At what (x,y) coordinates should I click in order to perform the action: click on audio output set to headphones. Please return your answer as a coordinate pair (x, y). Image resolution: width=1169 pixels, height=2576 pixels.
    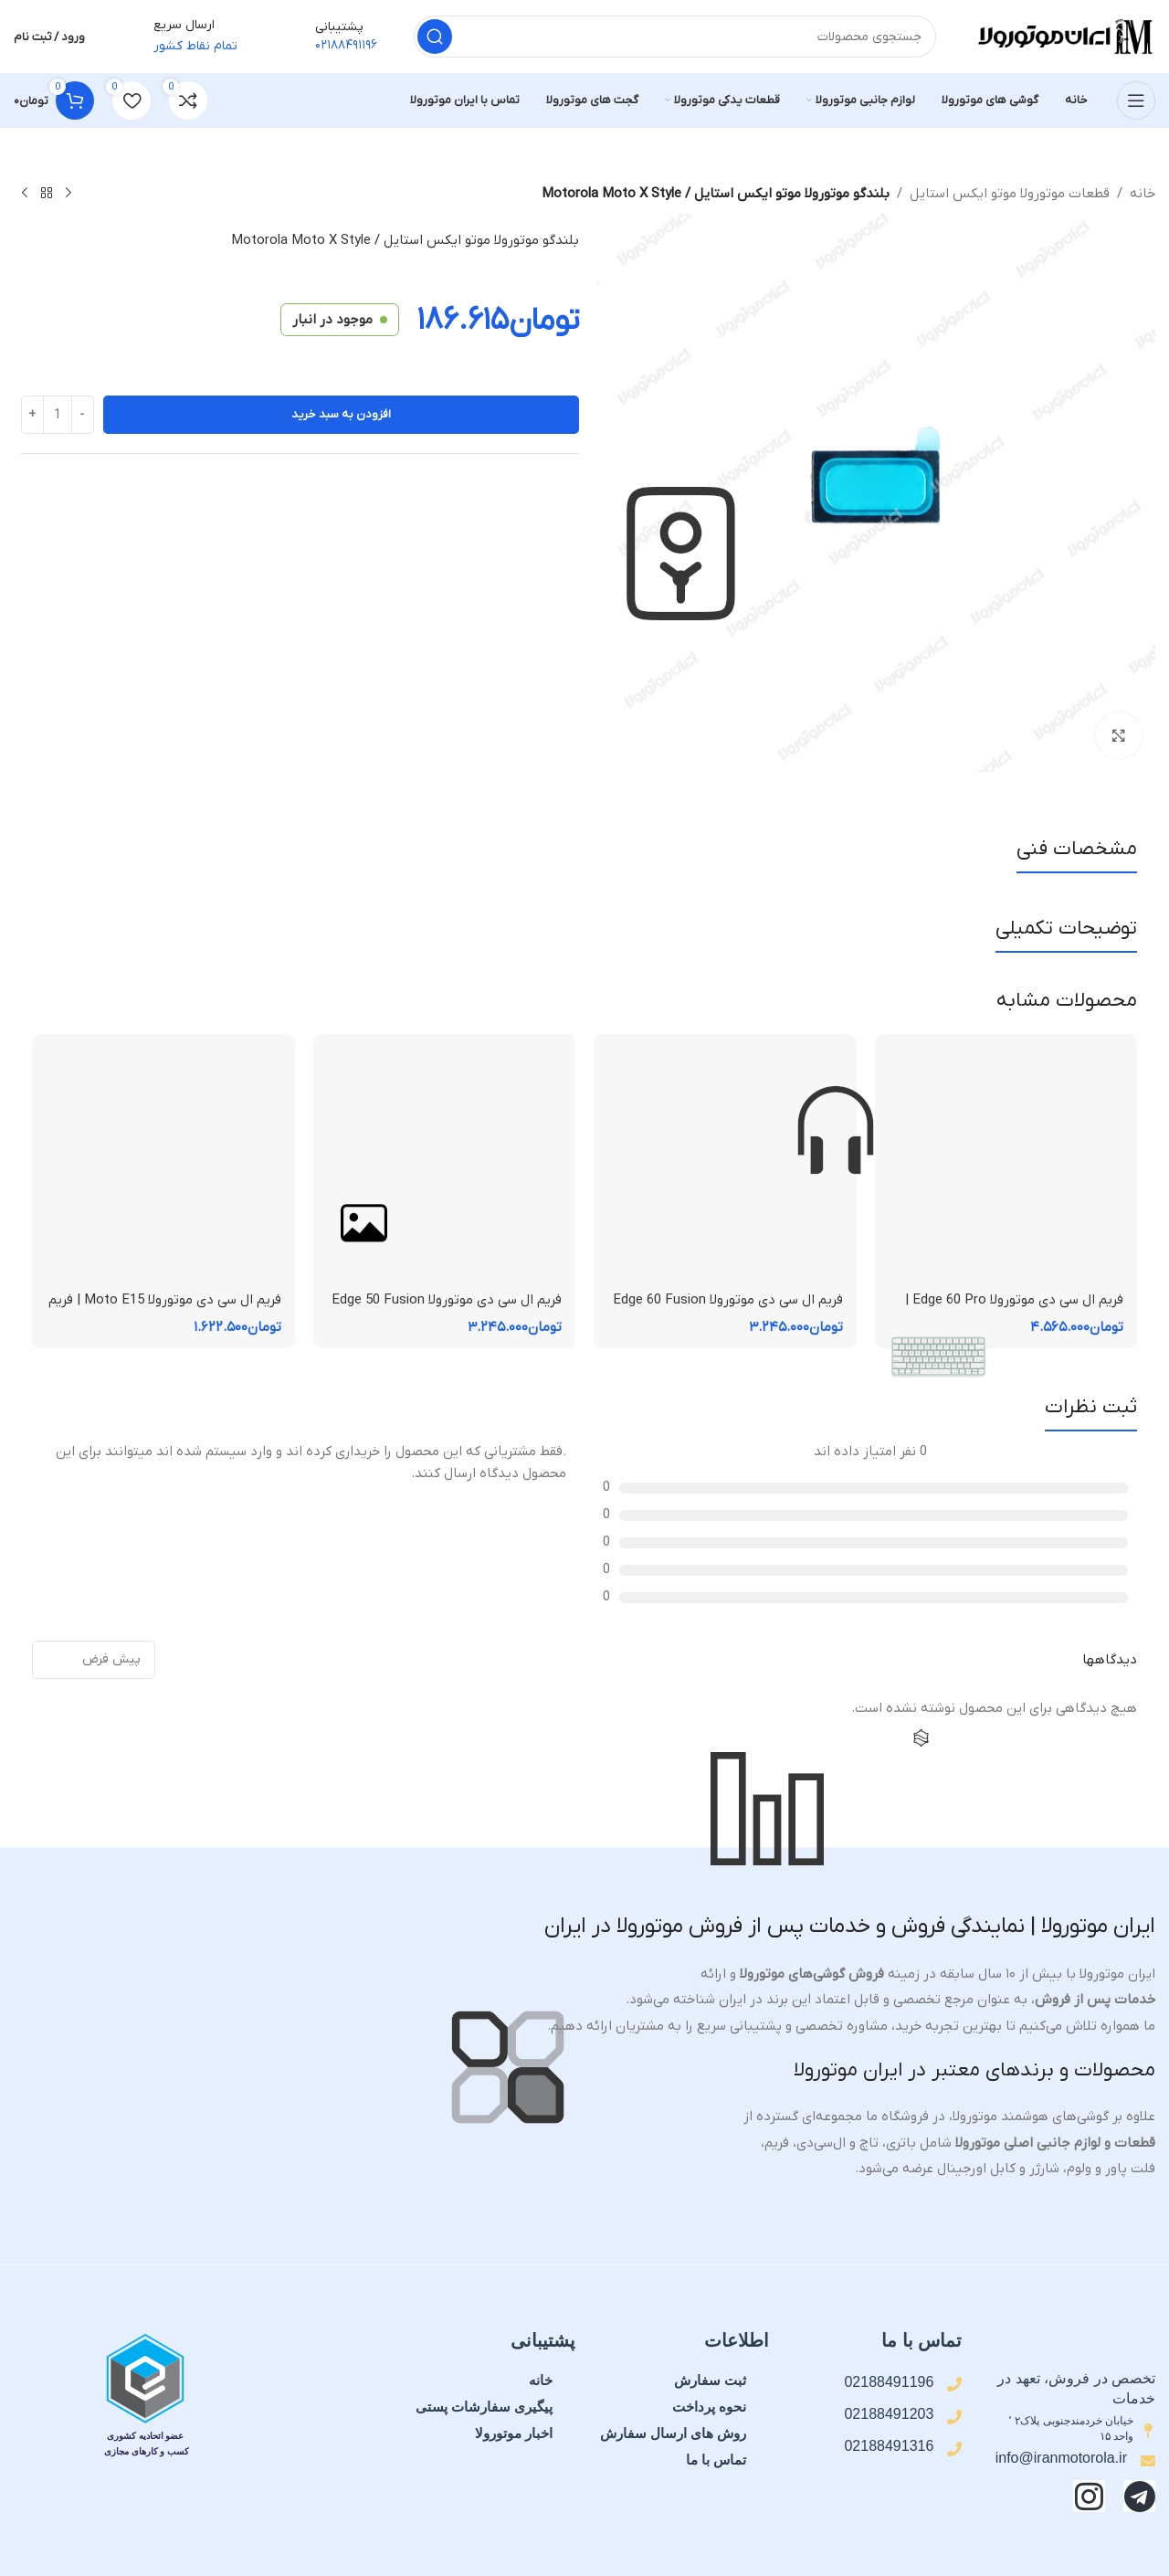
    Looking at the image, I should click on (836, 1130).